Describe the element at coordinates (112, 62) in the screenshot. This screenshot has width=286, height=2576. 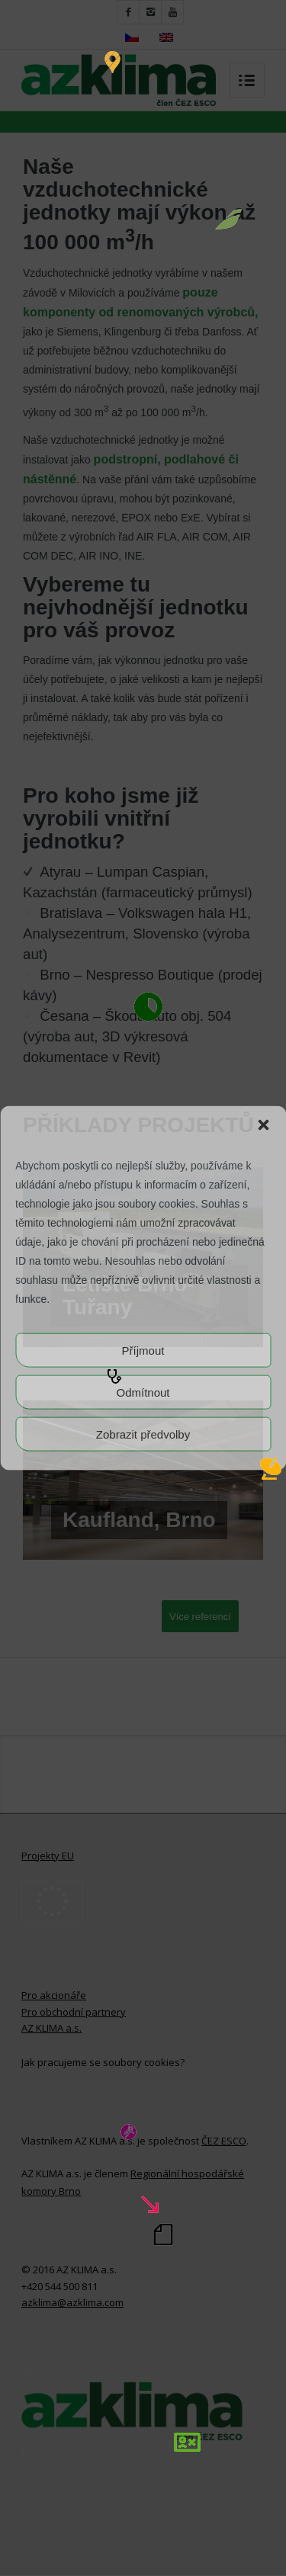
I see `open Google Maps` at that location.